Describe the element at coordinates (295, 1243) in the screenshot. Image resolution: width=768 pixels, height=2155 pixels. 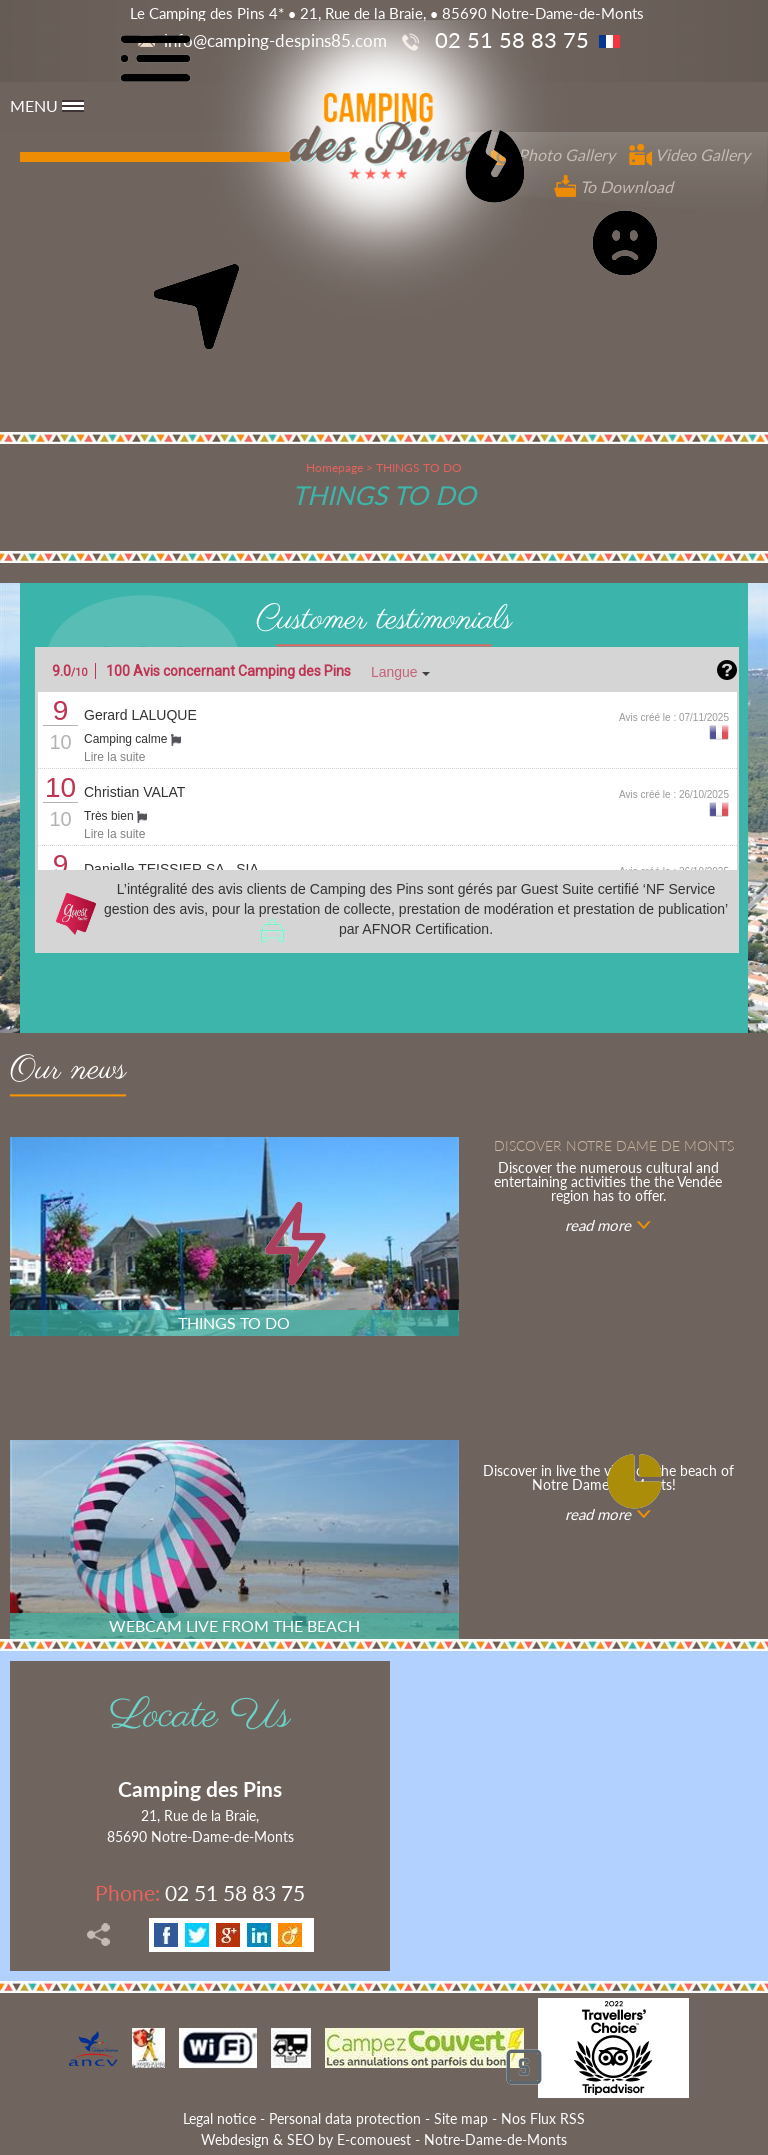
I see `toggle flash on camera` at that location.